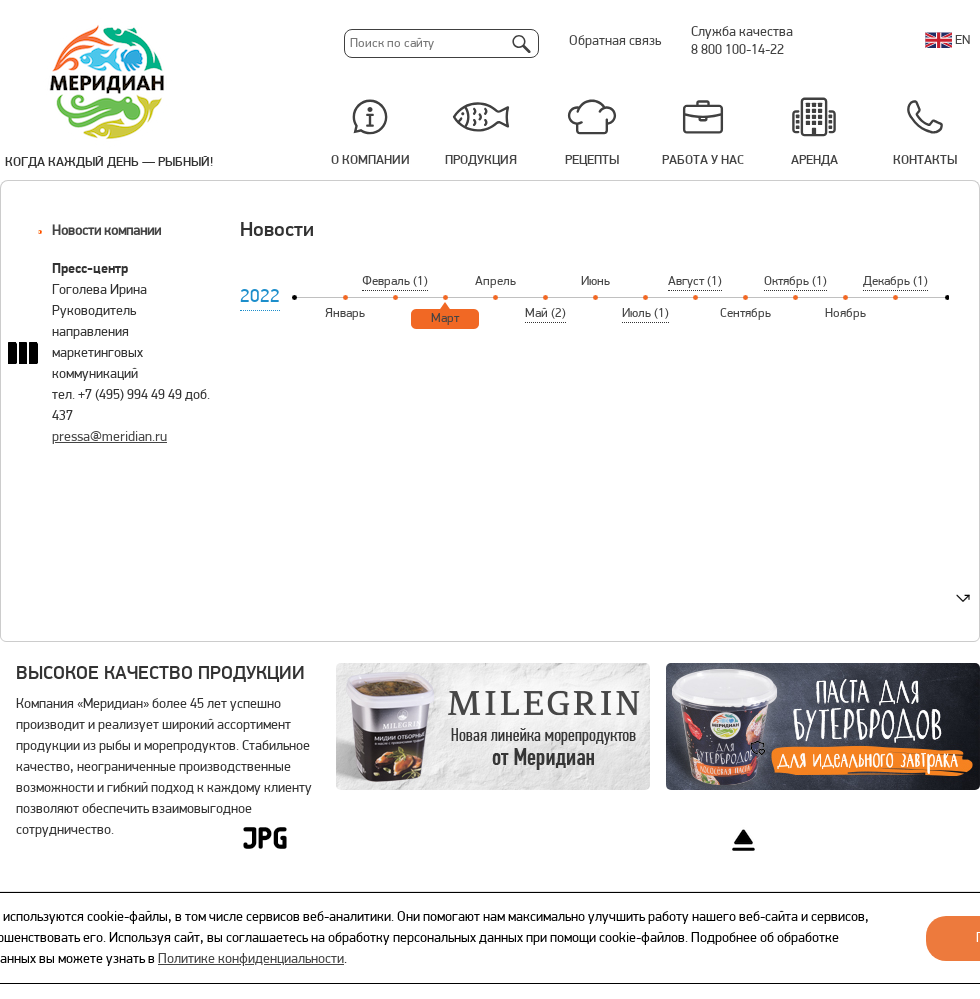 Image resolution: width=980 pixels, height=999 pixels. I want to click on switch to column view layout, so click(22, 354).